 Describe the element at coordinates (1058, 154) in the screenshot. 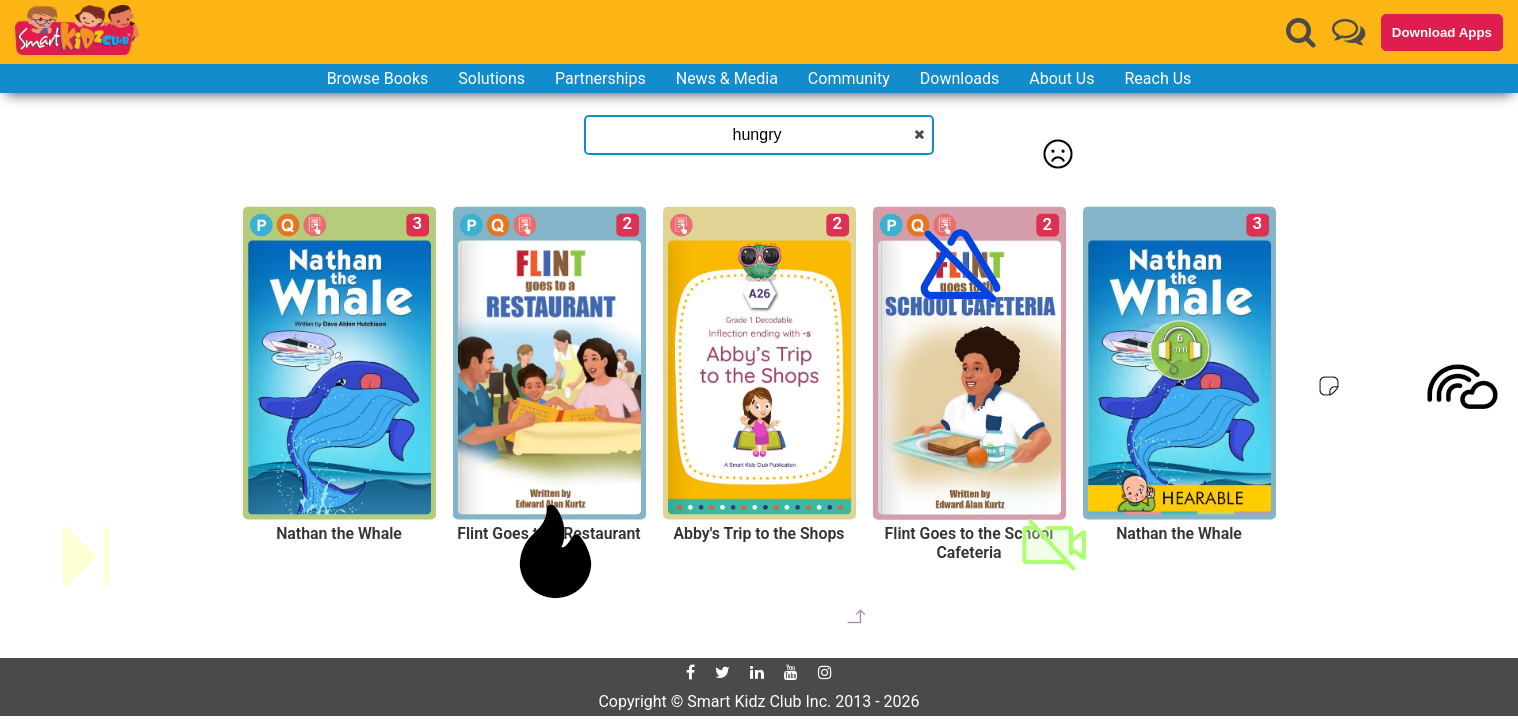

I see `indicate negative feedback or dissatisfaction` at that location.